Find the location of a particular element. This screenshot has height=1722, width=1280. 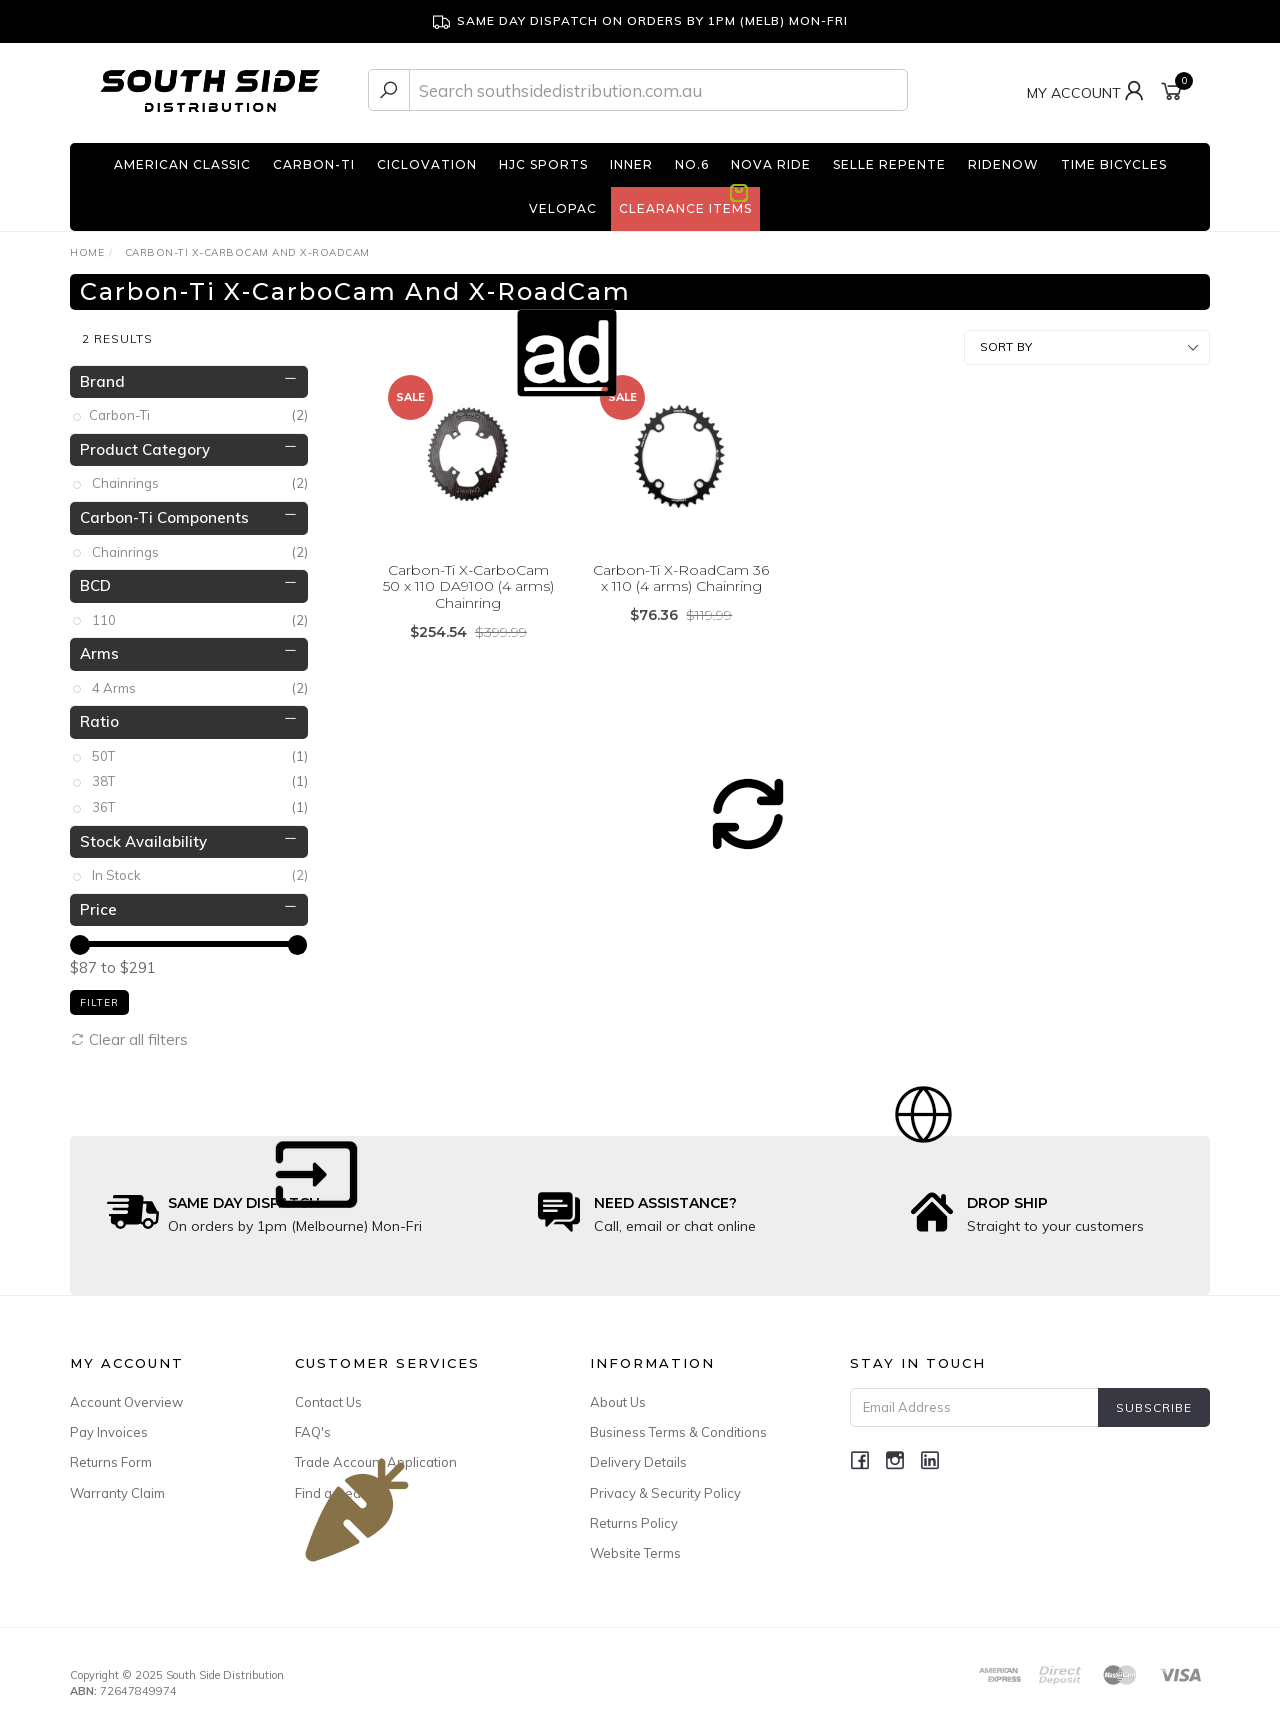

switch to global or worldwide view is located at coordinates (923, 1114).